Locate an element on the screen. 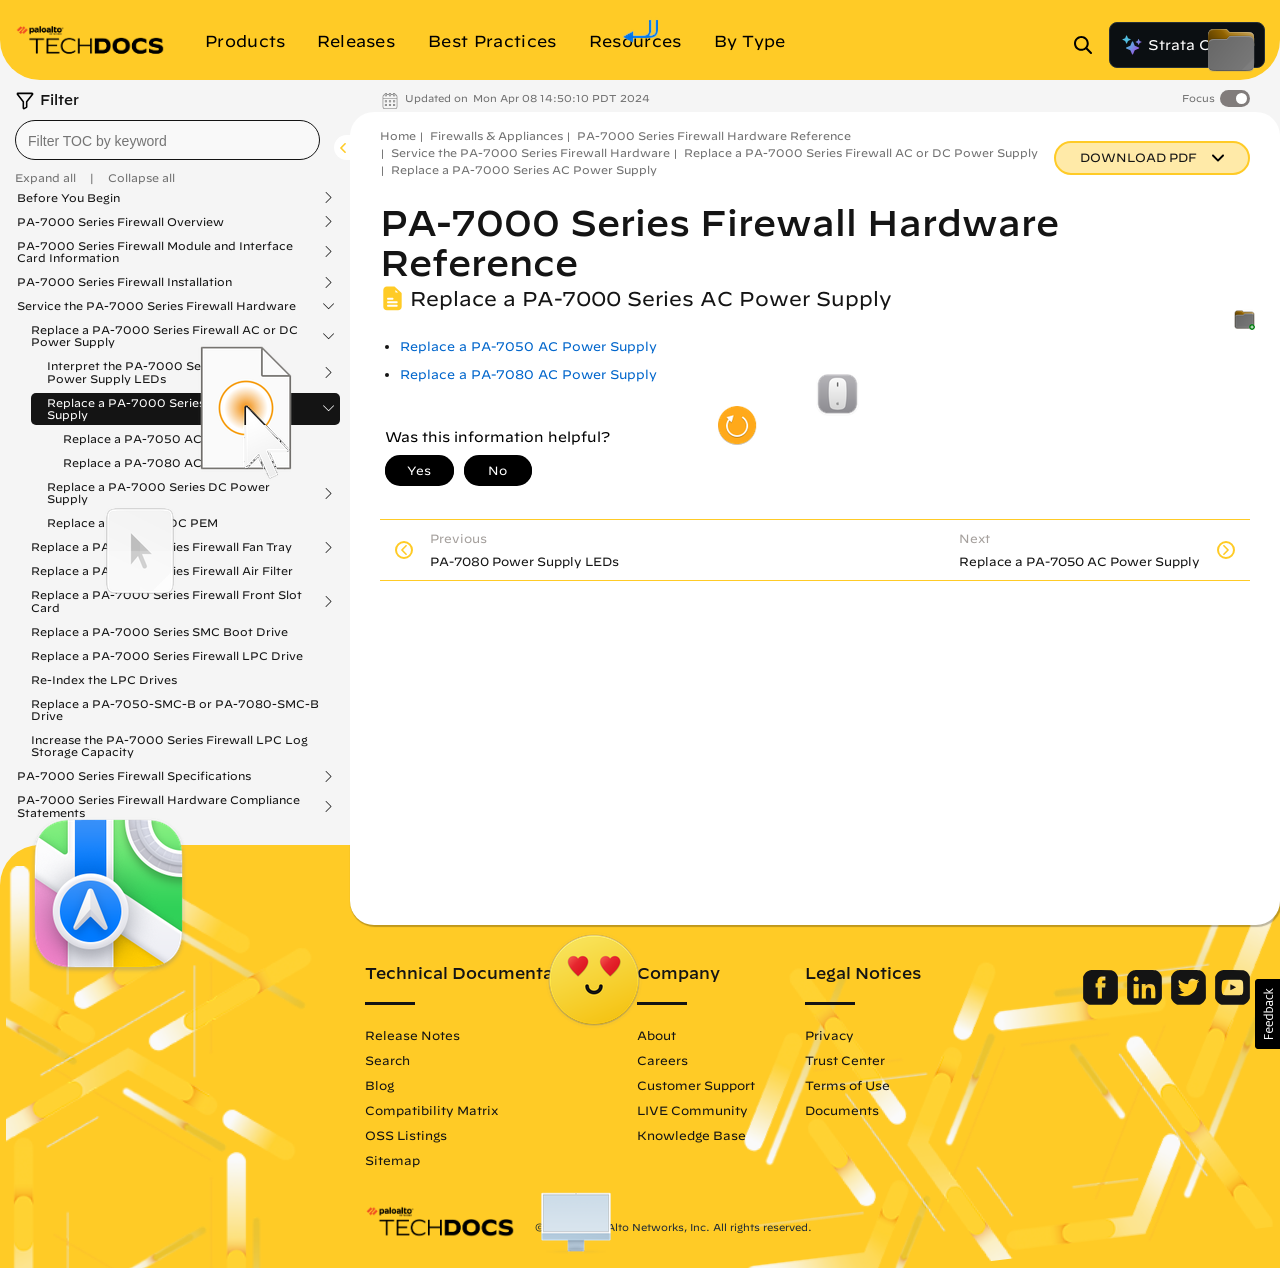 The width and height of the screenshot is (1280, 1268). represents this mac in system preferences or finder is located at coordinates (576, 1221).